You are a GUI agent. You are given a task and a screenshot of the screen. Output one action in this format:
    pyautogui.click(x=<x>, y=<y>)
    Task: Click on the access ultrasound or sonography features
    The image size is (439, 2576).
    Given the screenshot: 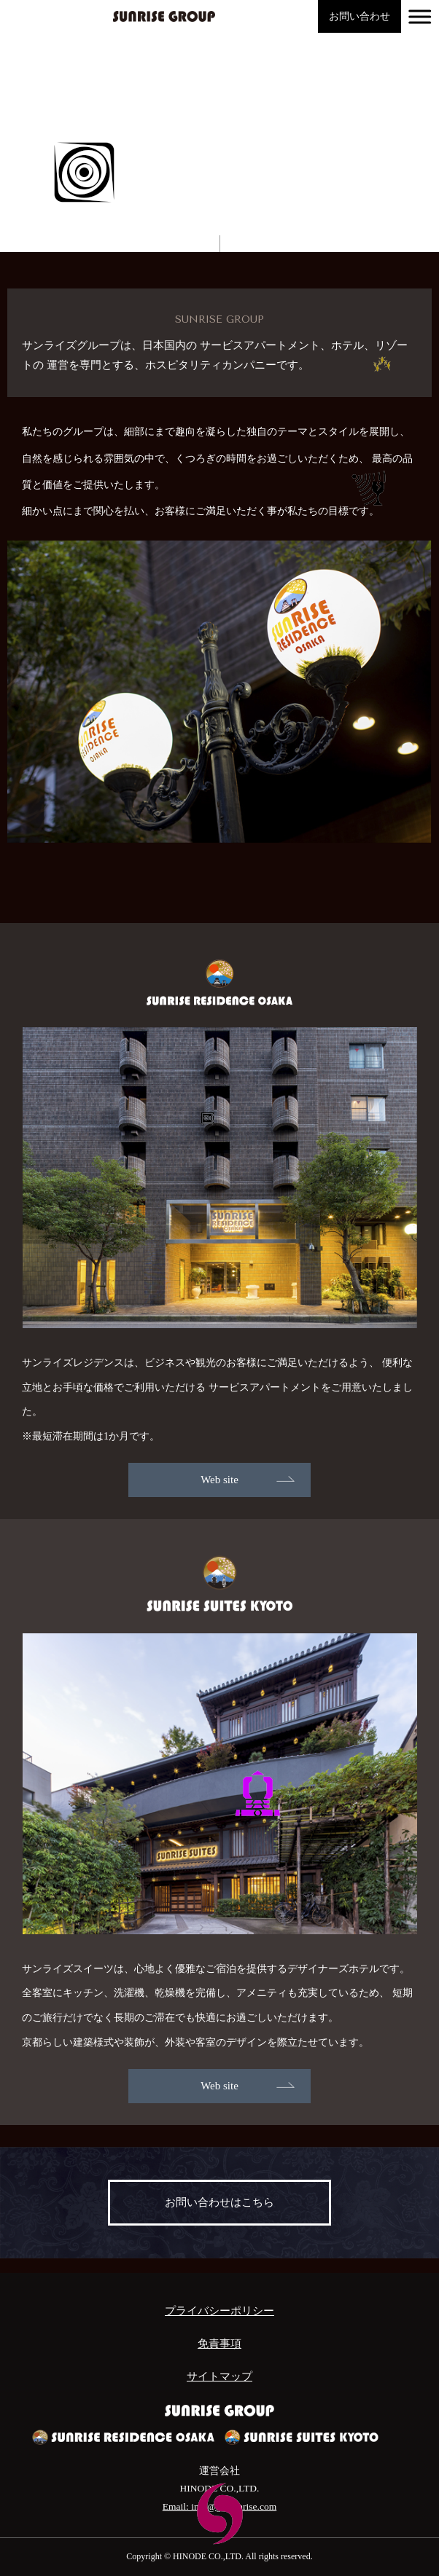 What is the action you would take?
    pyautogui.click(x=369, y=488)
    